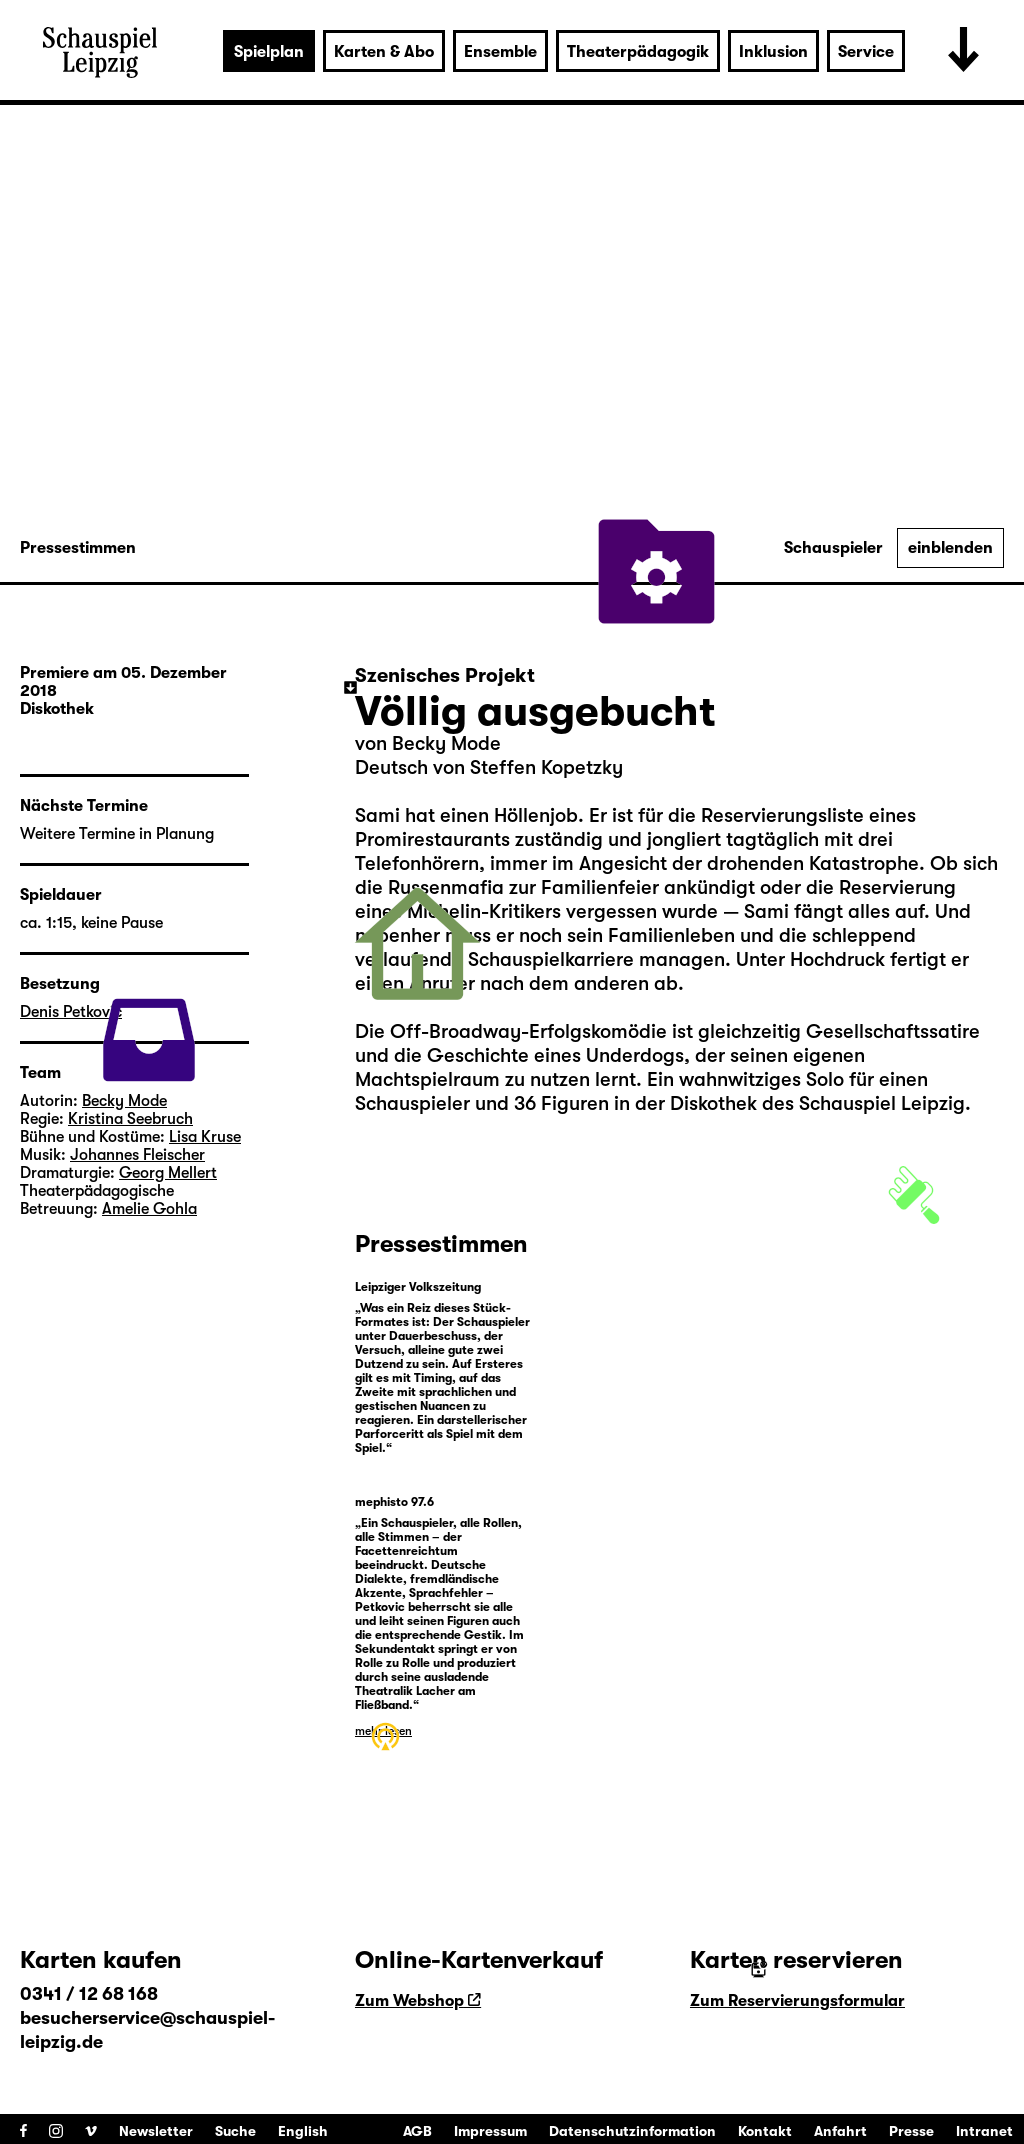 The image size is (1024, 2144). Describe the element at coordinates (914, 1195) in the screenshot. I see `renovate dependency automation service` at that location.